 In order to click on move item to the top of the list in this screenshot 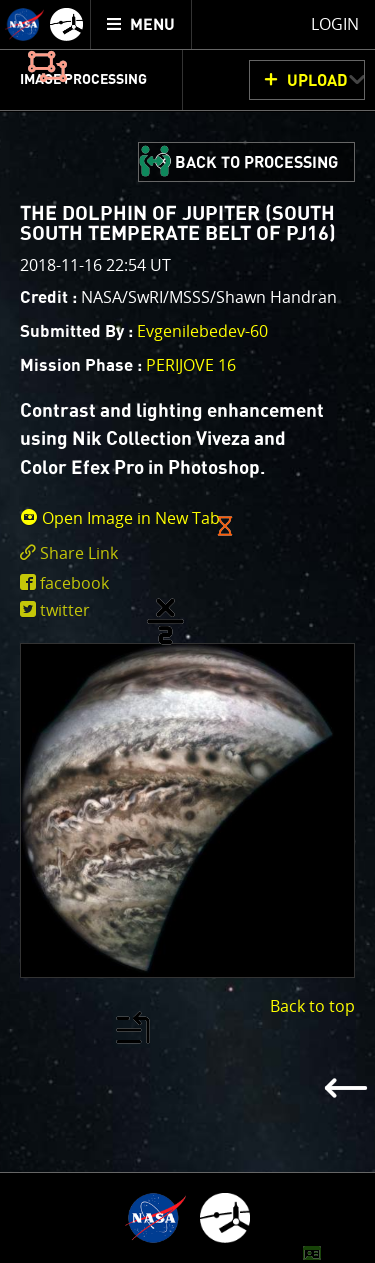, I will do `click(133, 1030)`.